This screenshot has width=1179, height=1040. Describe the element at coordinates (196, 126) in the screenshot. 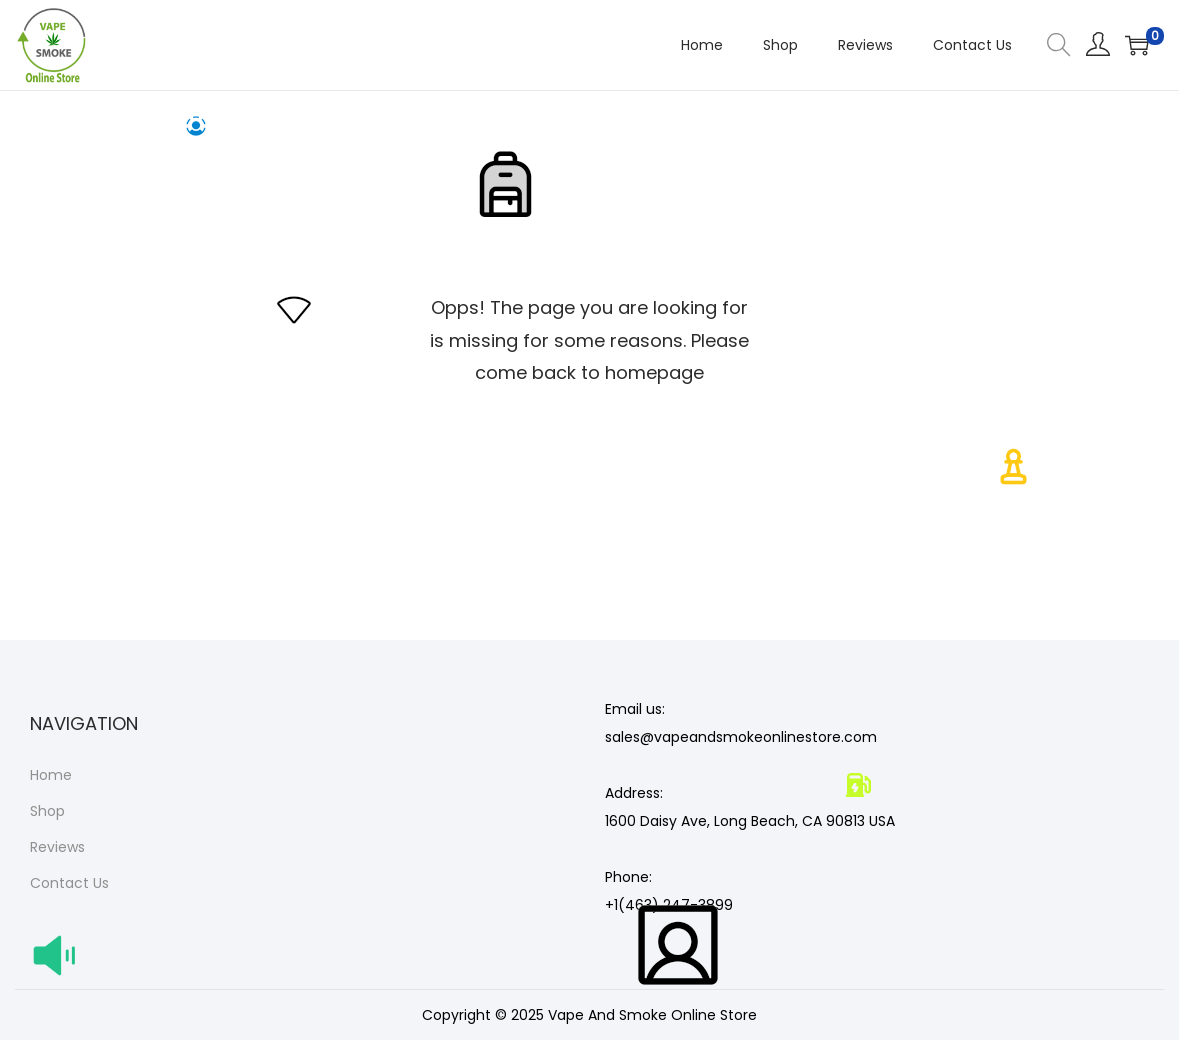

I see `incomplete or pending user profile` at that location.